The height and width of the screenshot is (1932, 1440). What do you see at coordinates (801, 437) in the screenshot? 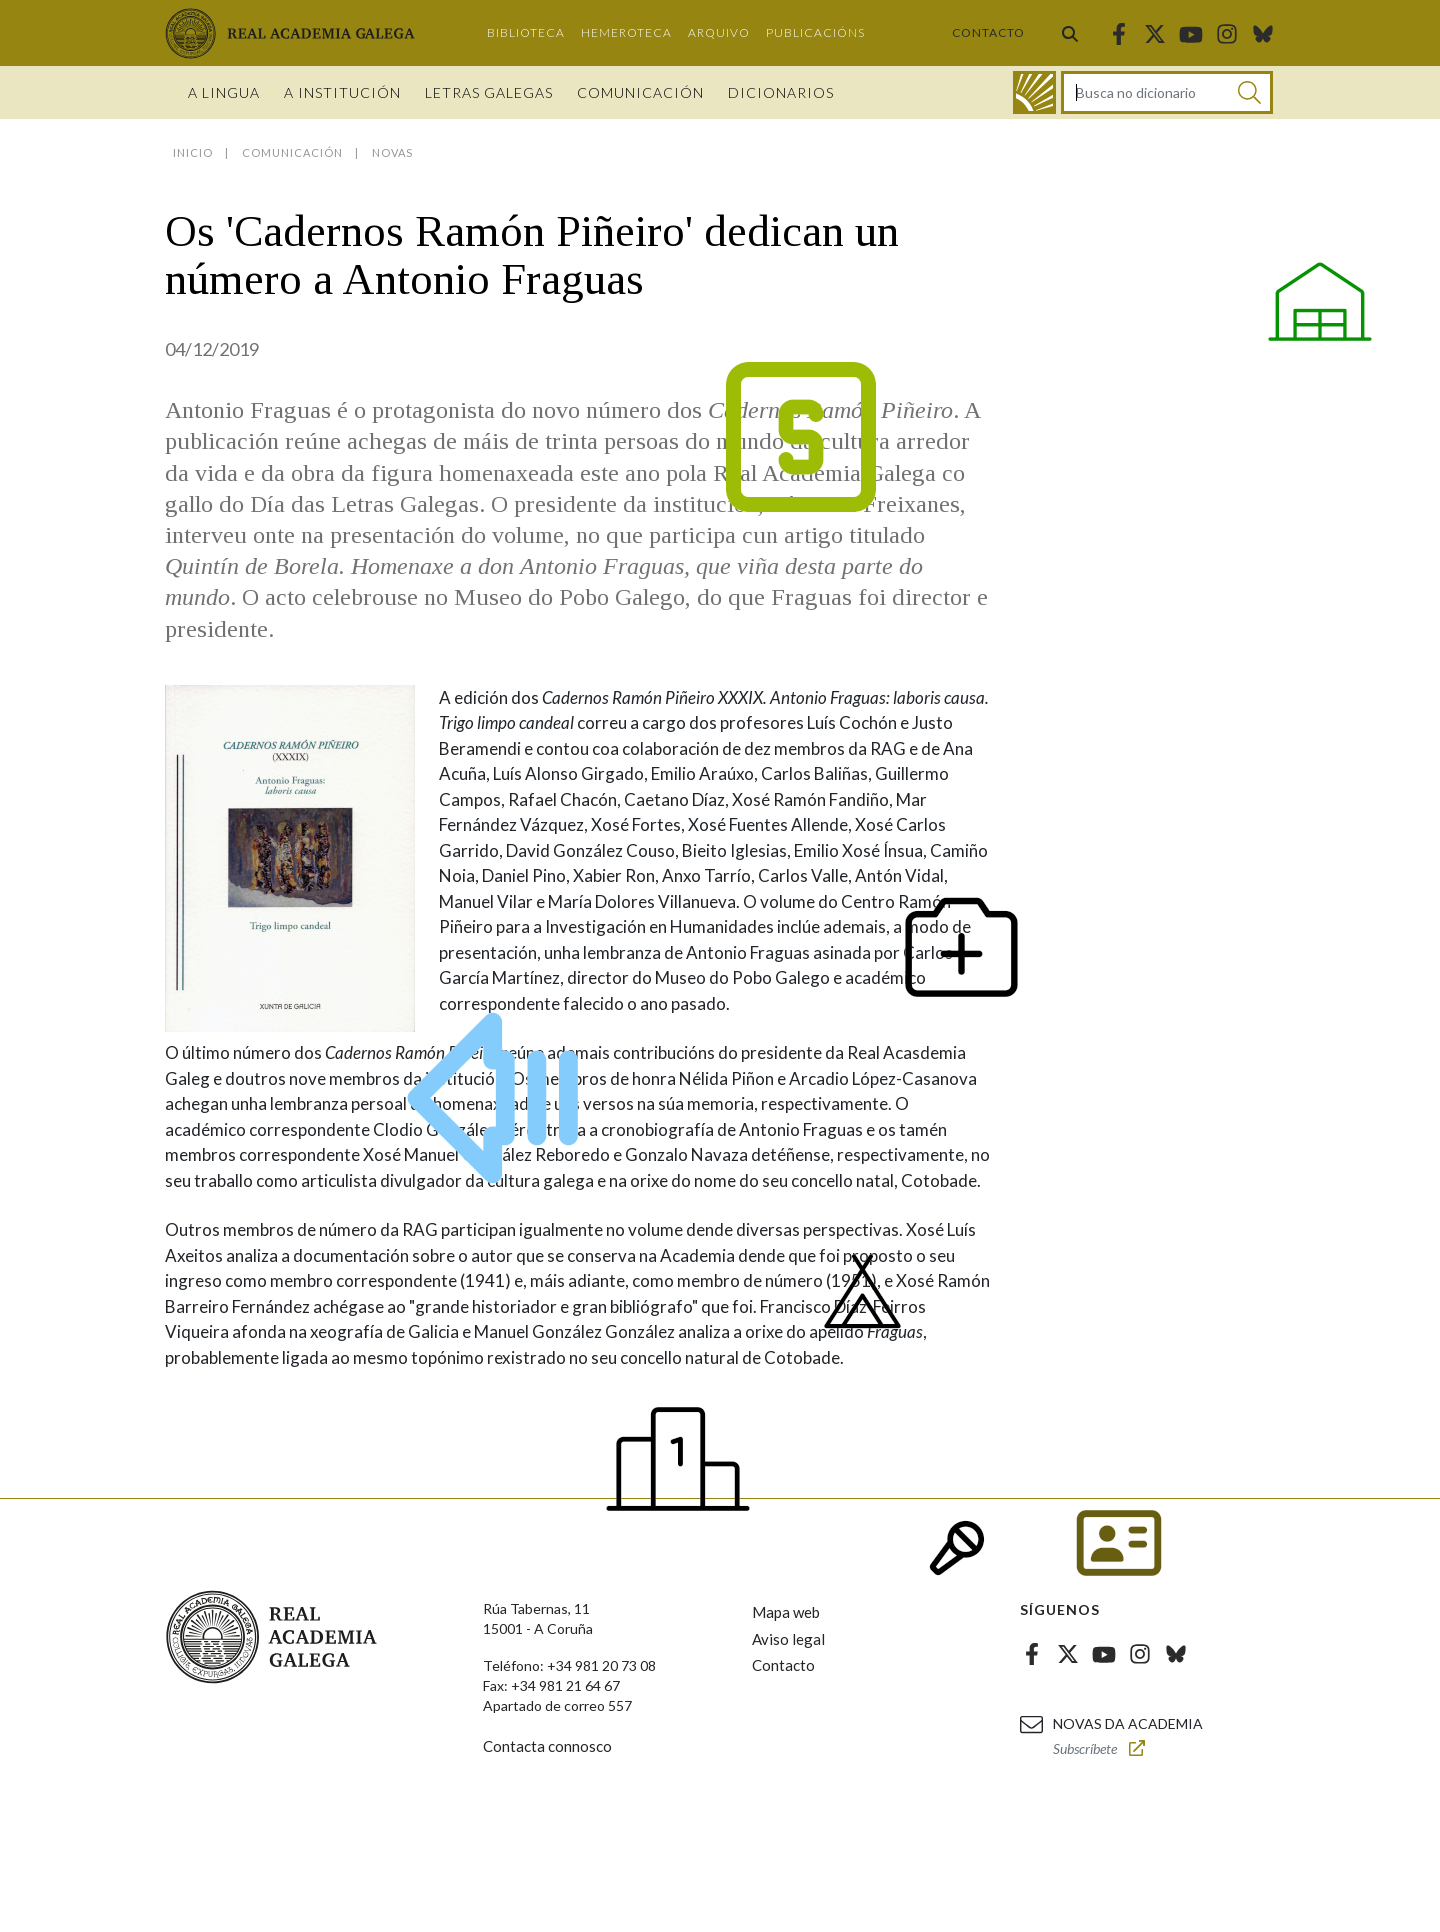
I see `indicates a shortcut or keyboard shortcut function` at bounding box center [801, 437].